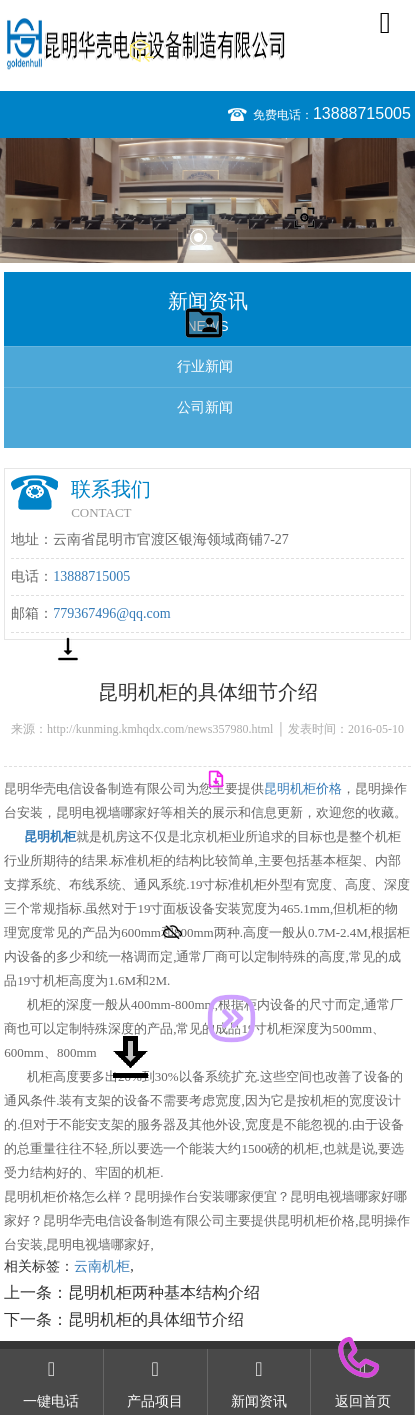  Describe the element at coordinates (142, 51) in the screenshot. I see `view package dependencies` at that location.